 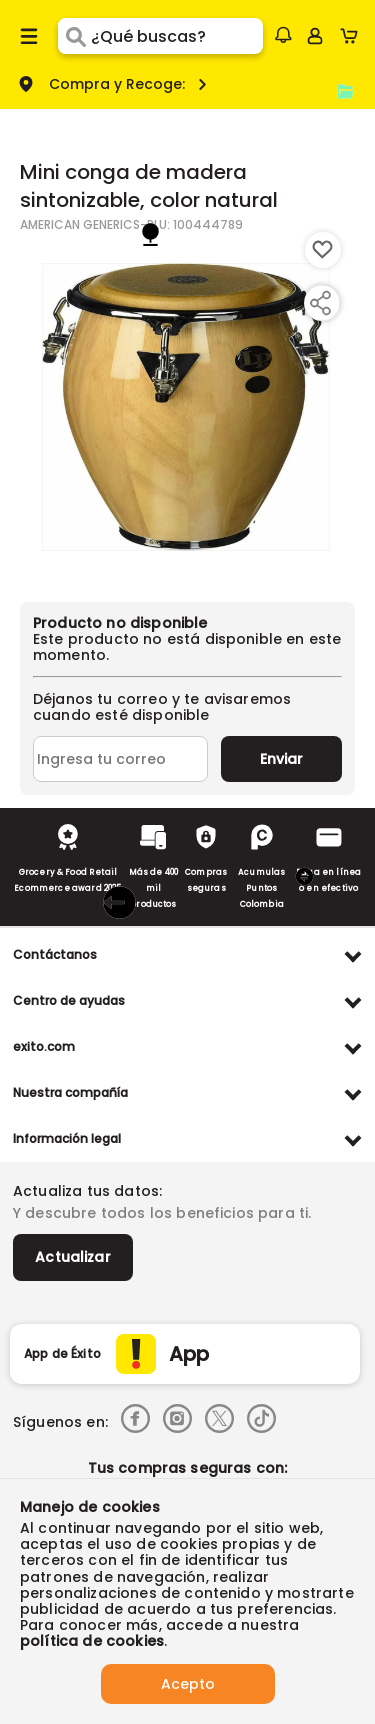 What do you see at coordinates (119, 902) in the screenshot?
I see `log out of your account` at bounding box center [119, 902].